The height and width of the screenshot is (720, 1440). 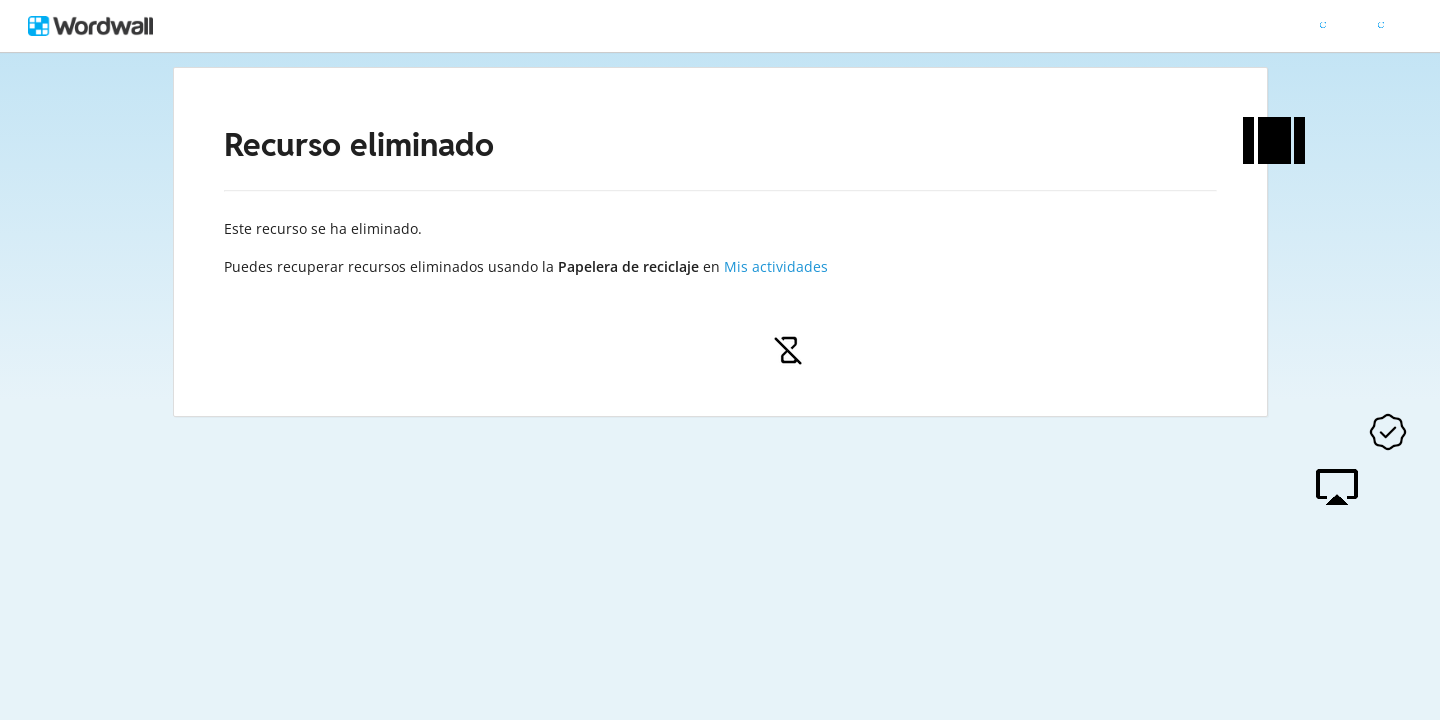 What do you see at coordinates (1272, 142) in the screenshot?
I see `switch to column or array view layout` at bounding box center [1272, 142].